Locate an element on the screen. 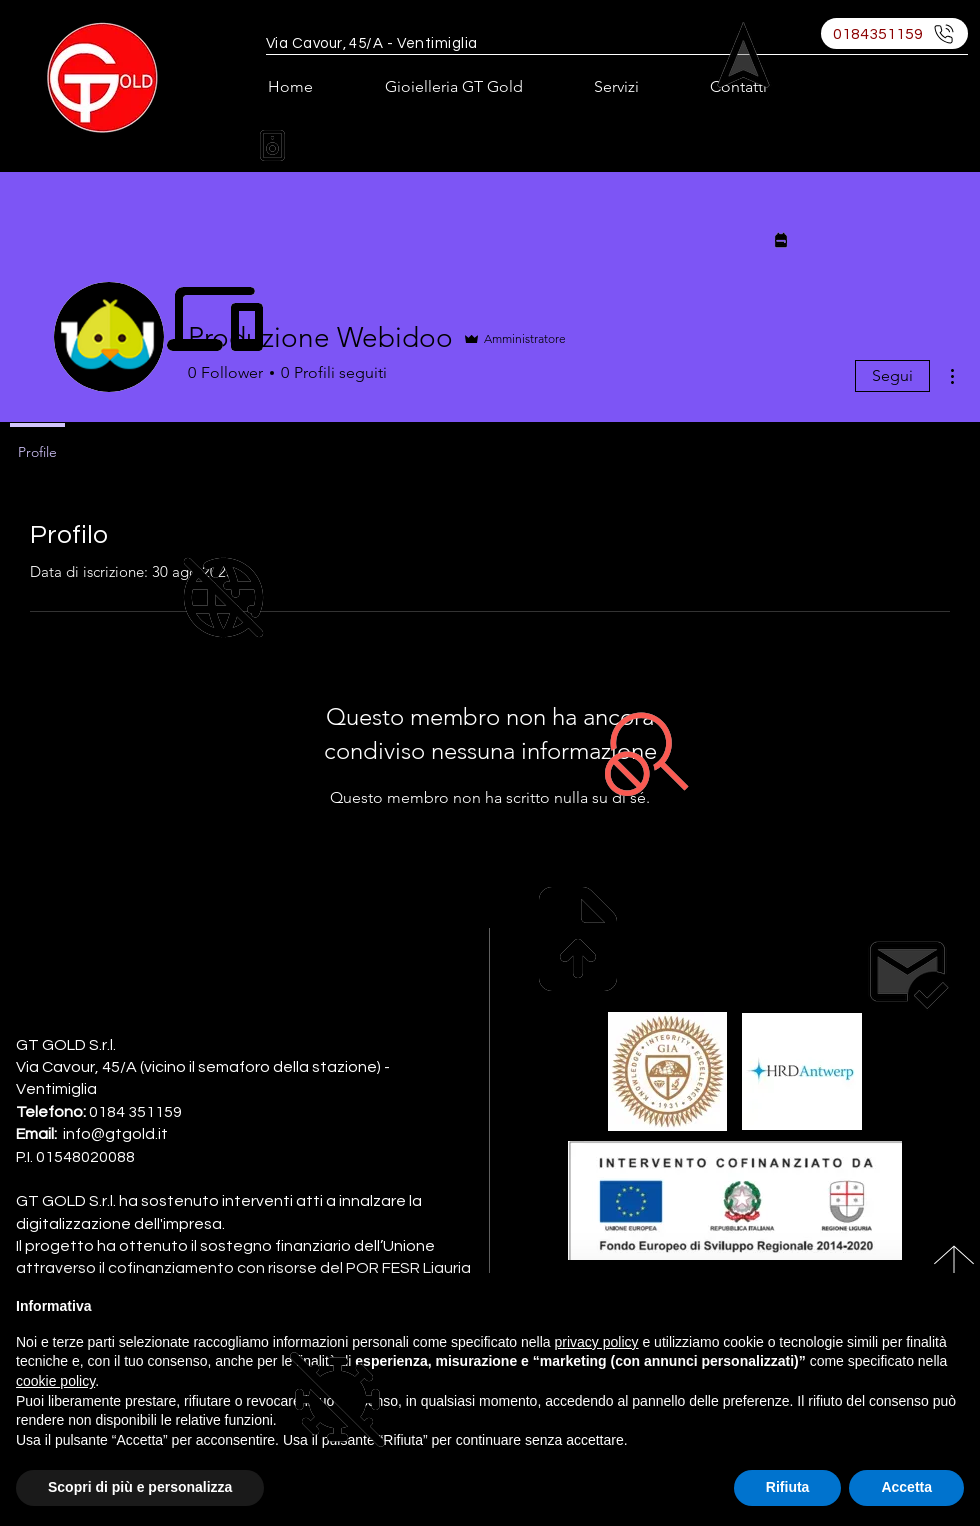 The height and width of the screenshot is (1526, 980). start navigation to destination is located at coordinates (743, 56).